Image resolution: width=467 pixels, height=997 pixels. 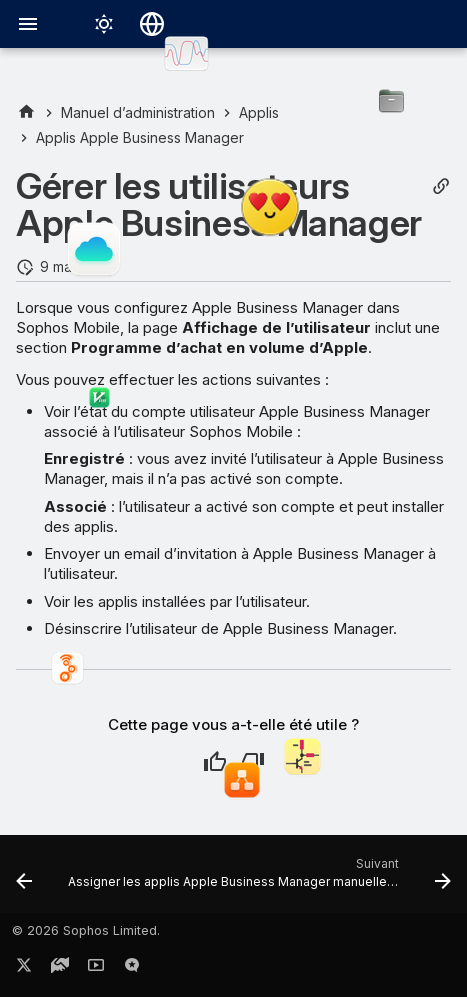 I want to click on open power statistics application, so click(x=186, y=53).